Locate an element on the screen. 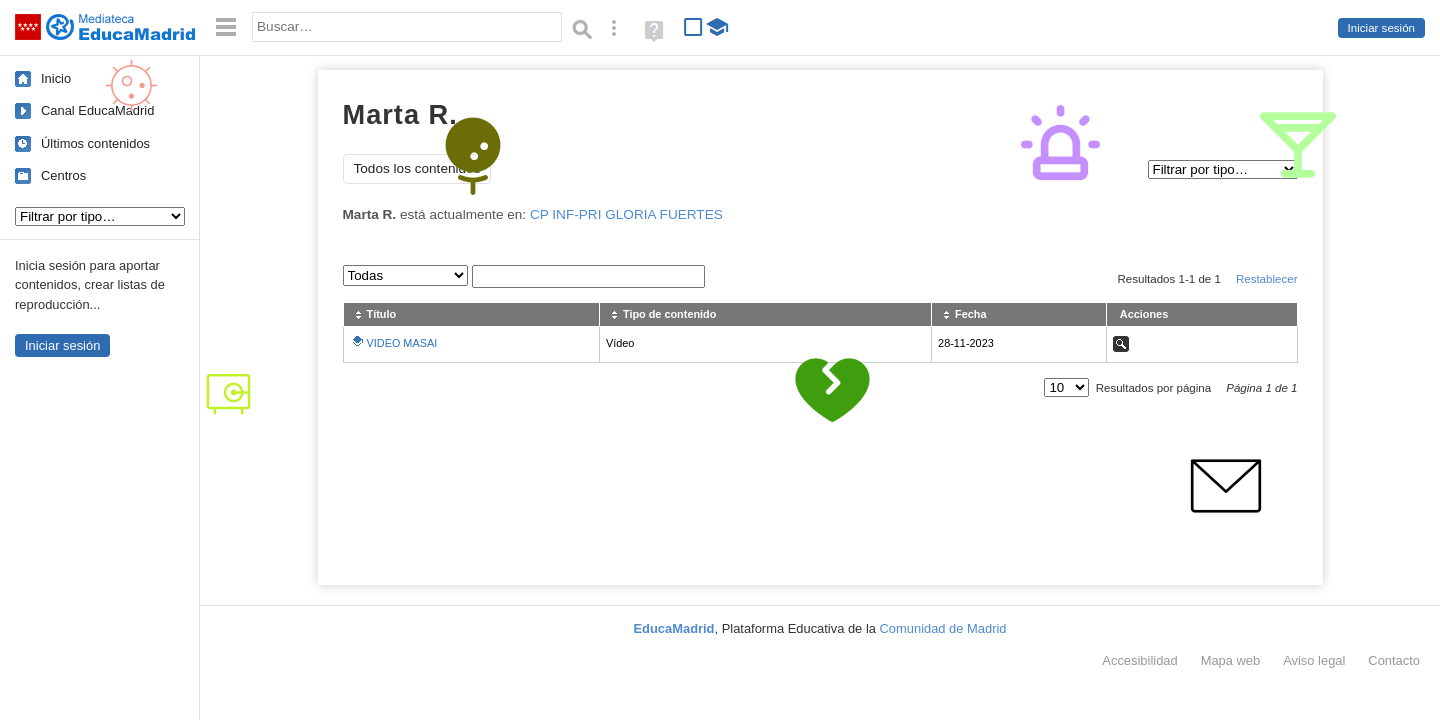 This screenshot has width=1440, height=720. access your inbox or messages is located at coordinates (1226, 486).